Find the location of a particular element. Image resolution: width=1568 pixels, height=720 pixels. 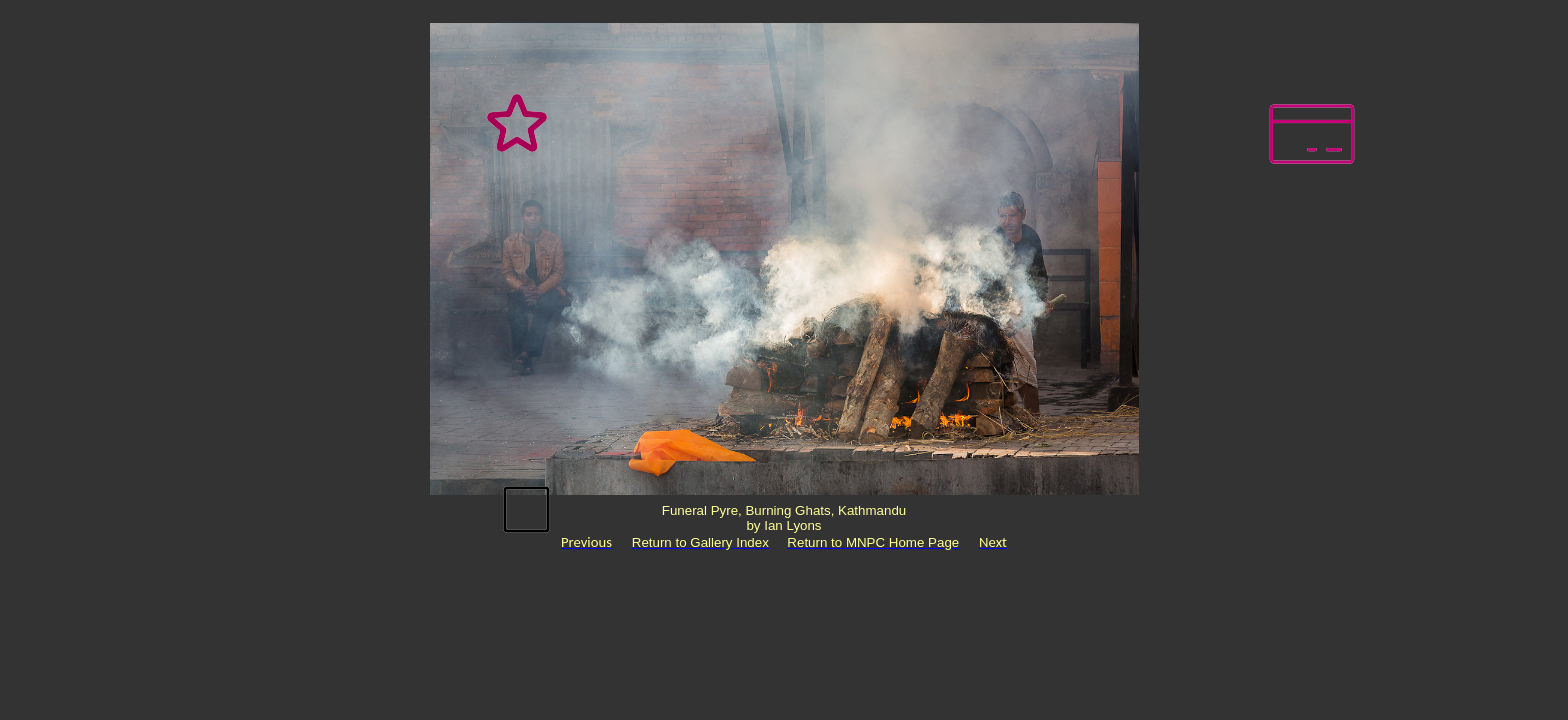

stop media playback is located at coordinates (526, 509).